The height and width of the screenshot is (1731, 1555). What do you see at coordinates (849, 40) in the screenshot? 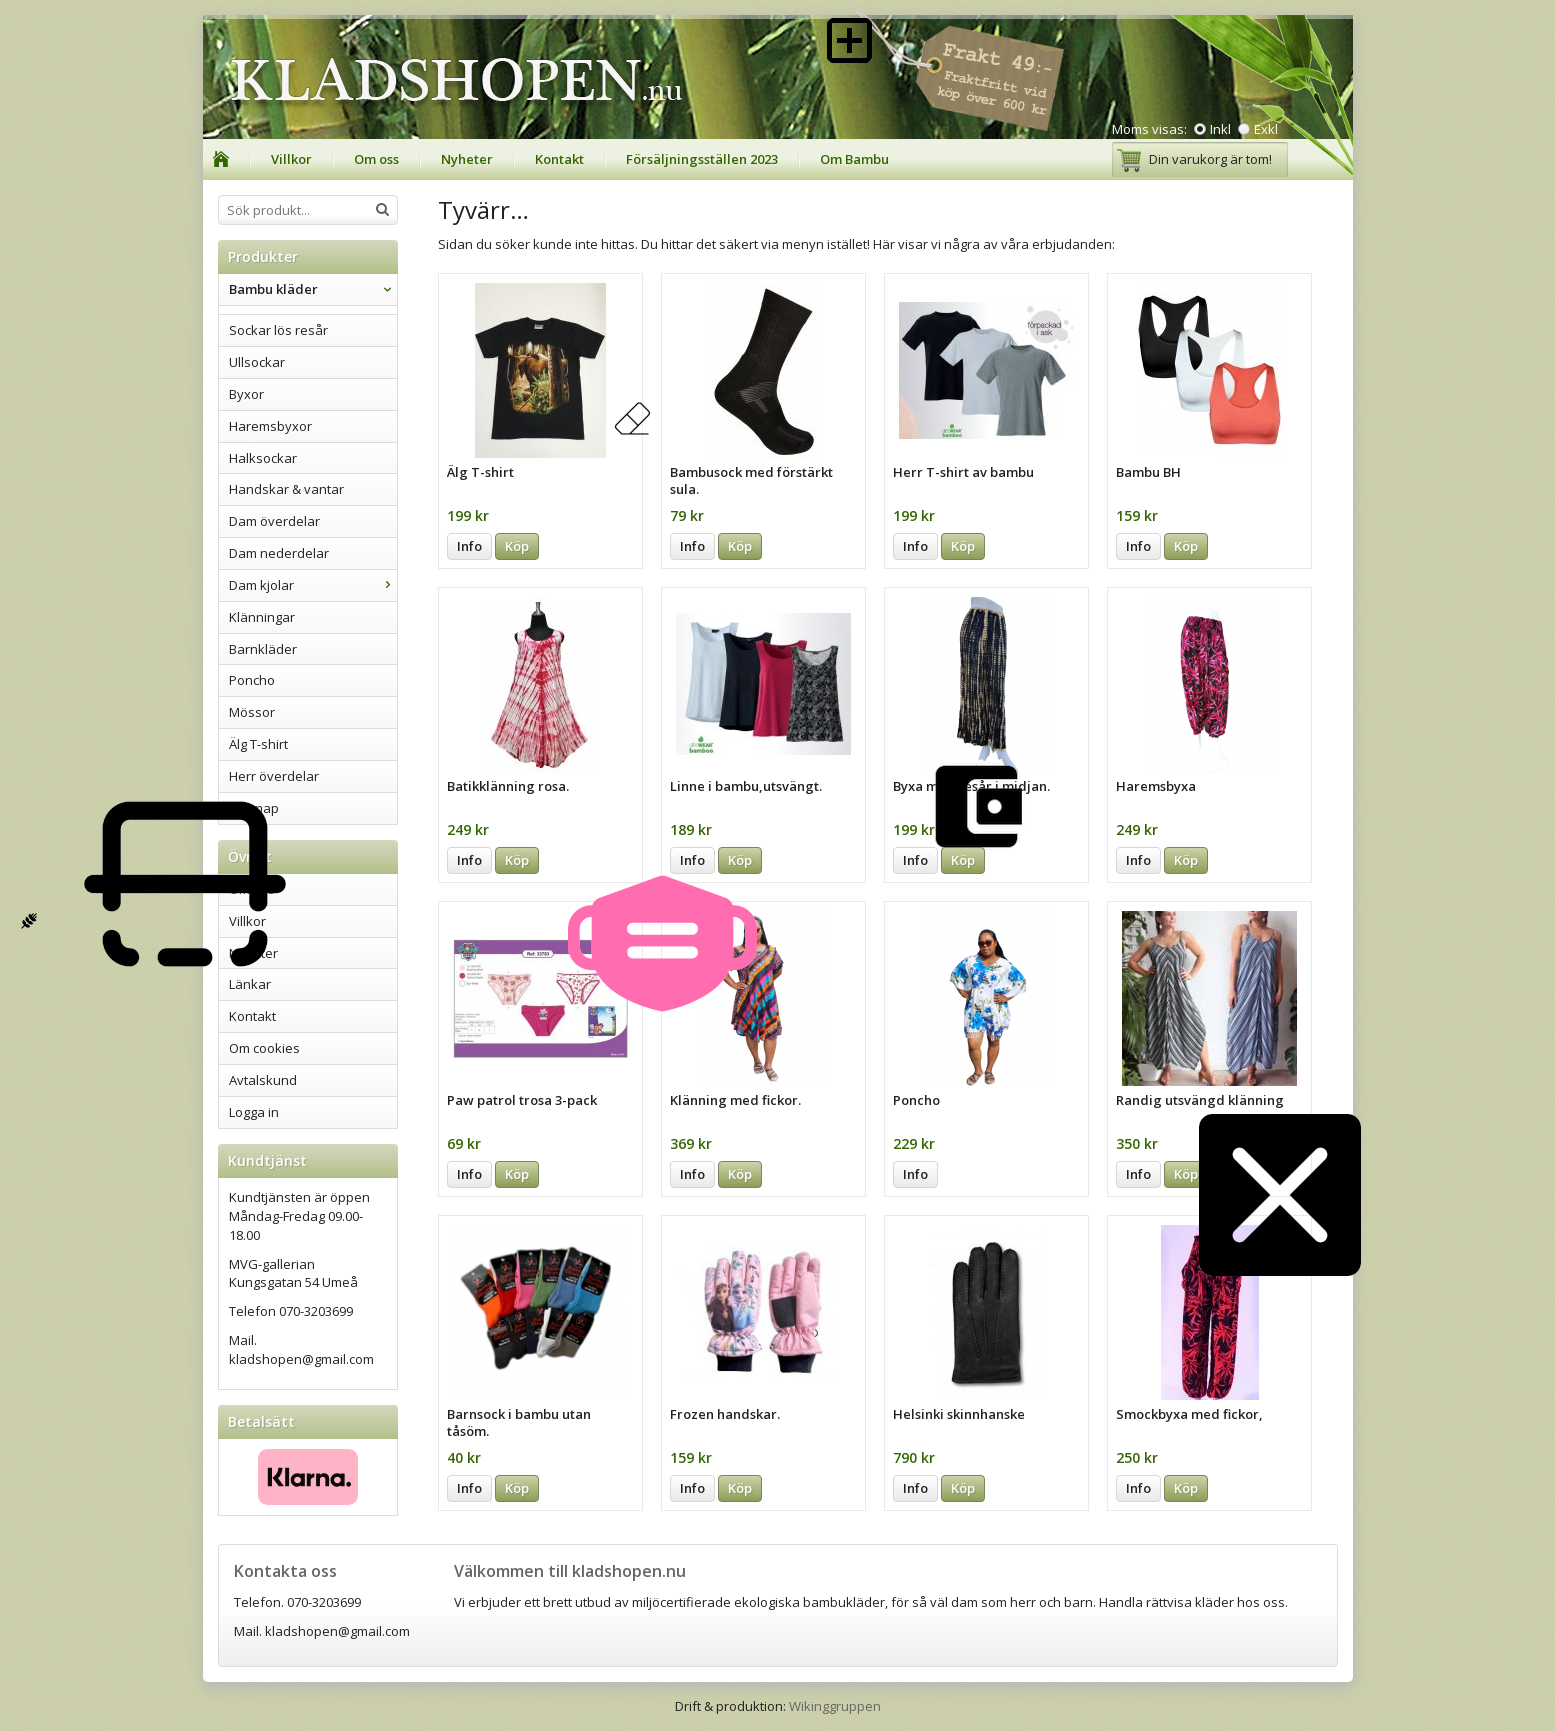
I see `add a new item or entry` at bounding box center [849, 40].